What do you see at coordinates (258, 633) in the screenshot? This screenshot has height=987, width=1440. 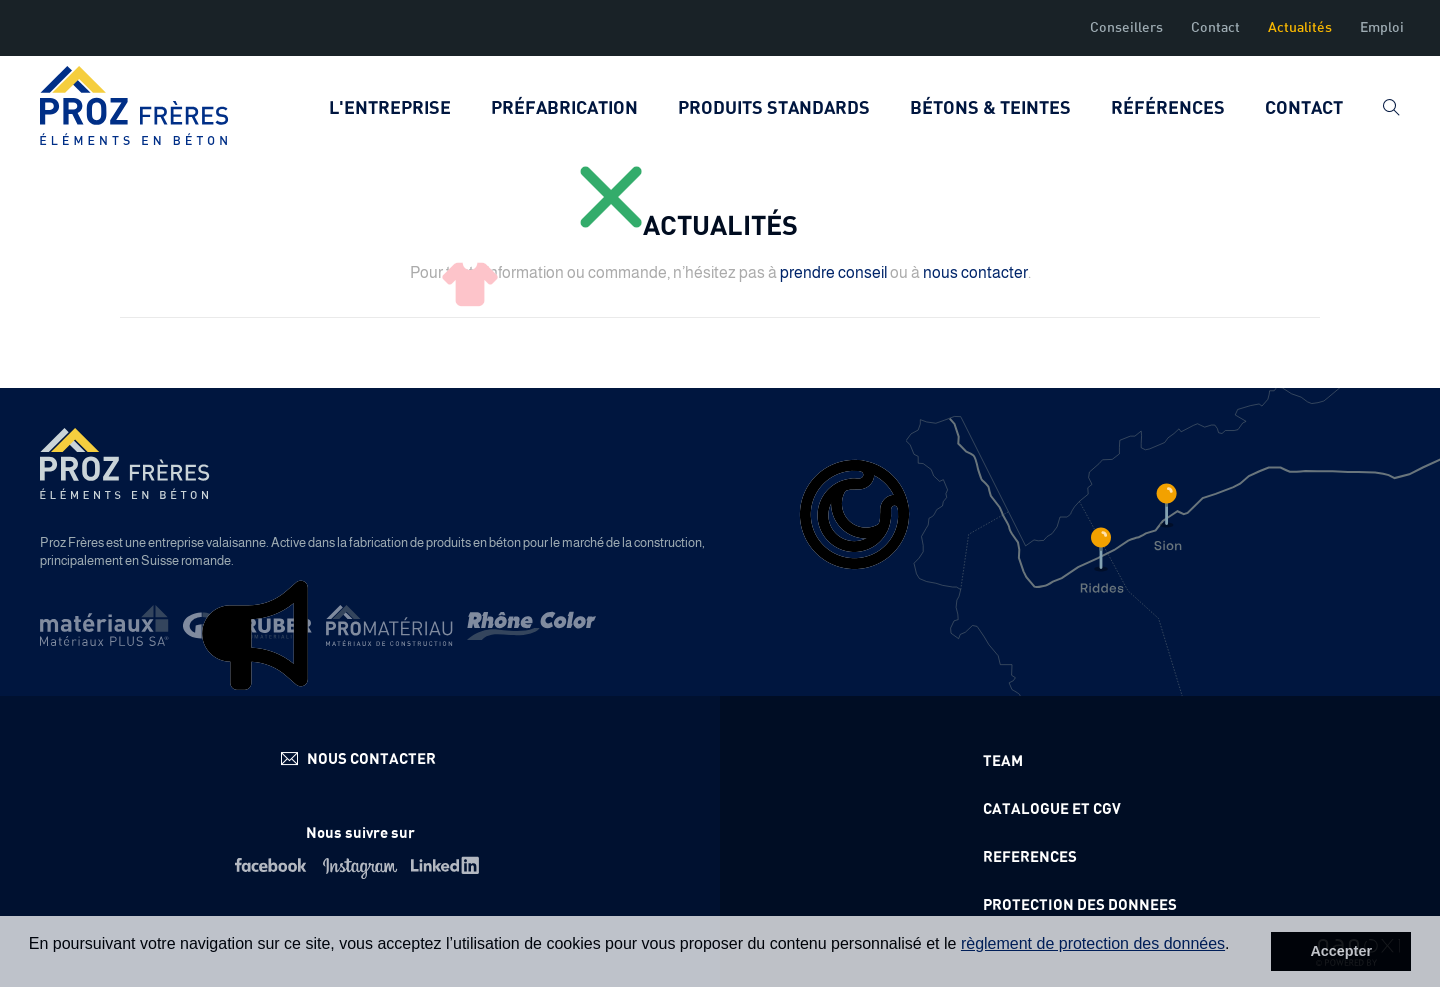 I see `make an announcement` at bounding box center [258, 633].